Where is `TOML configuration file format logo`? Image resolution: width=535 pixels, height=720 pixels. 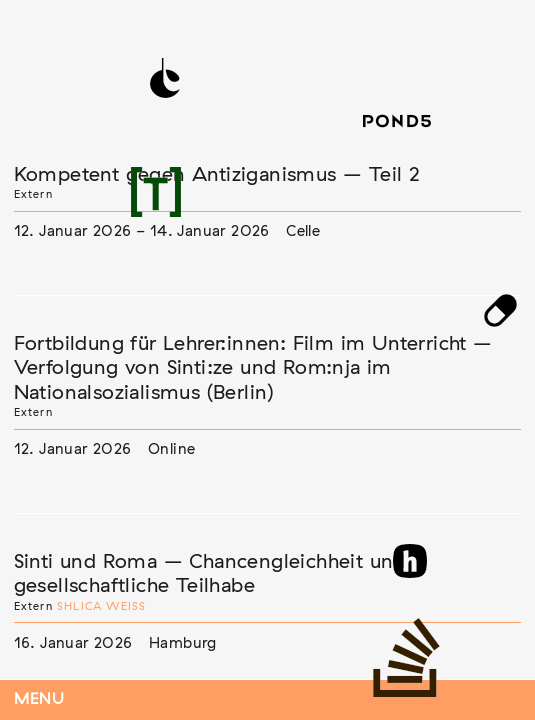
TOML configuration file format logo is located at coordinates (156, 192).